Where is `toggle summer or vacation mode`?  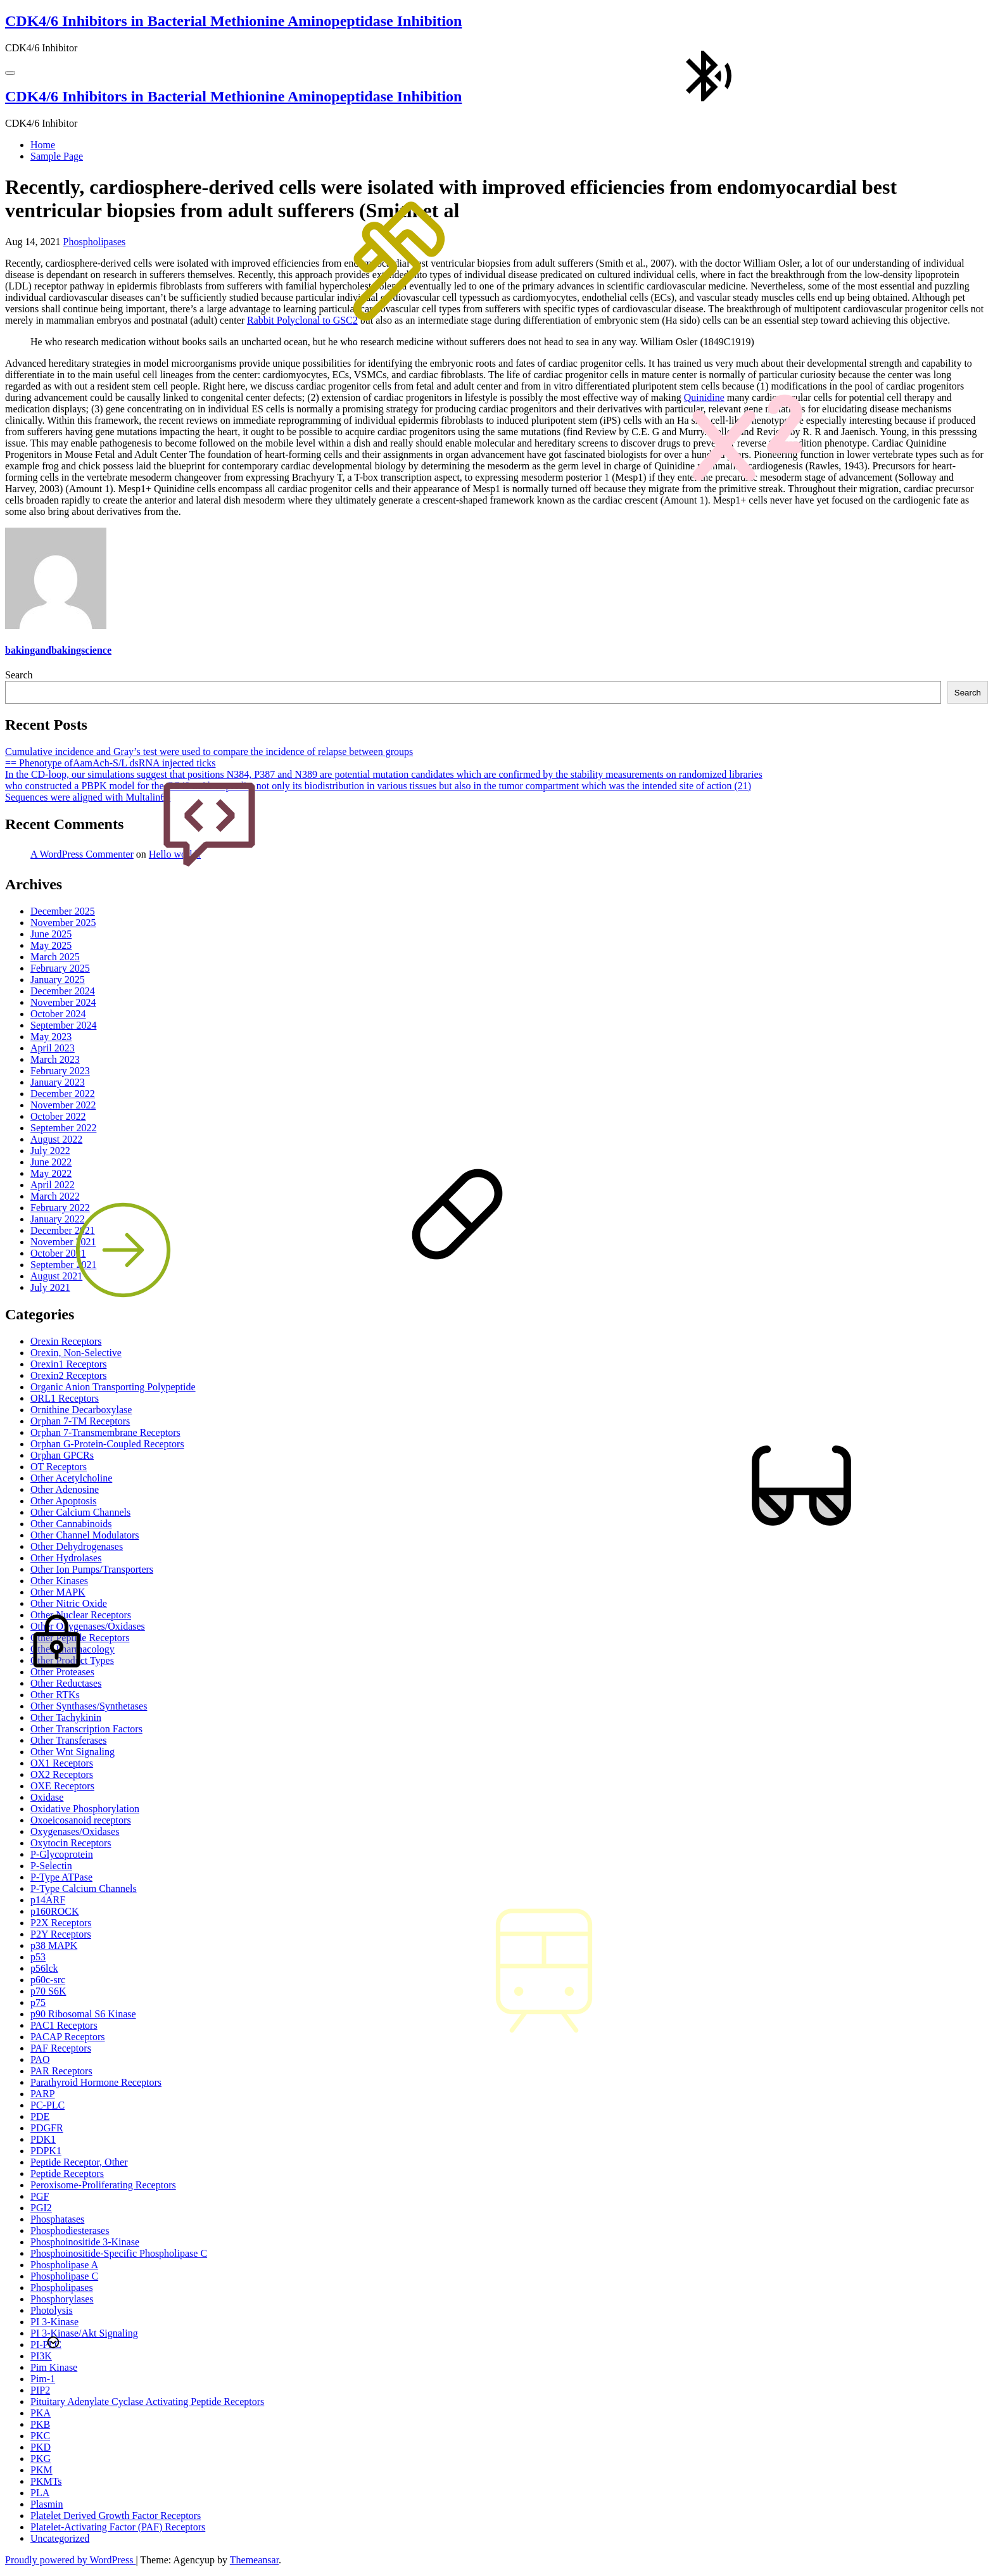
toggle summer or vacation mode is located at coordinates (801, 1487).